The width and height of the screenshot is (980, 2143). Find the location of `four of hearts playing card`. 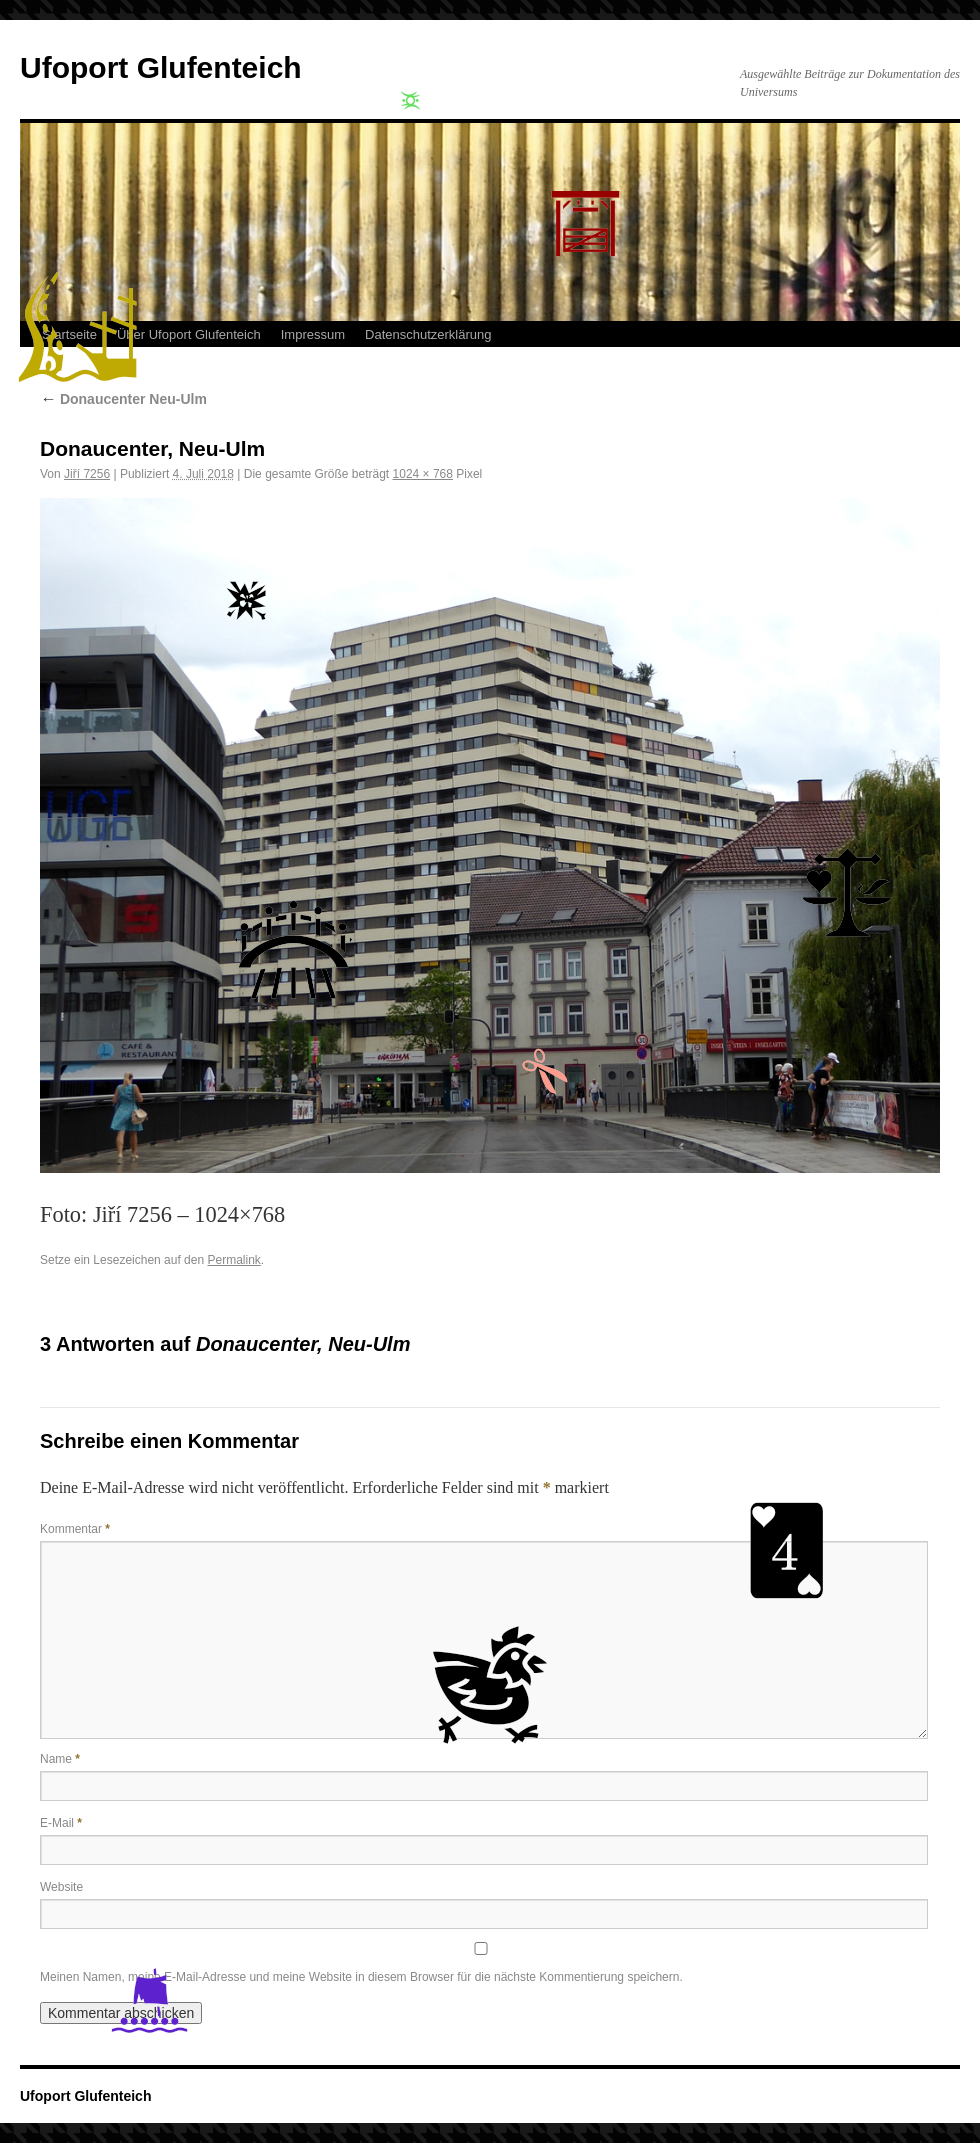

four of hearts playing card is located at coordinates (786, 1550).